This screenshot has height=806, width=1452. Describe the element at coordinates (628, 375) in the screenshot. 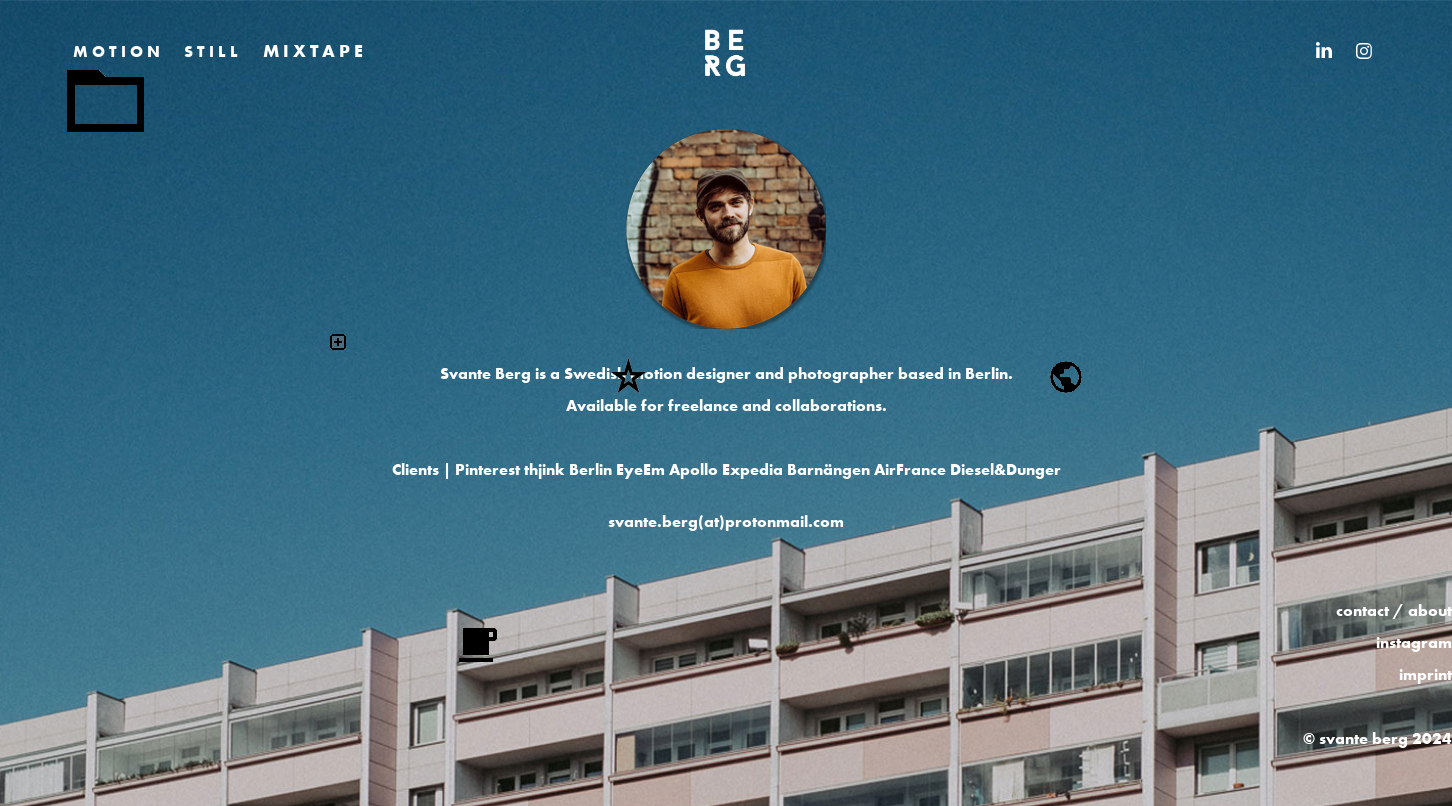

I see `rate or review an item` at that location.